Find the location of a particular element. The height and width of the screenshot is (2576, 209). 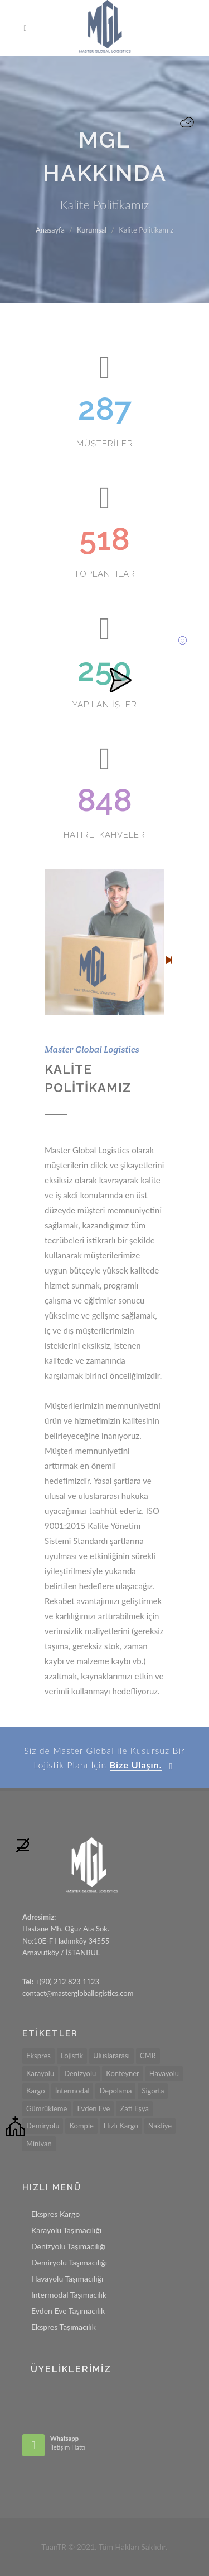

skip to the next track is located at coordinates (169, 960).